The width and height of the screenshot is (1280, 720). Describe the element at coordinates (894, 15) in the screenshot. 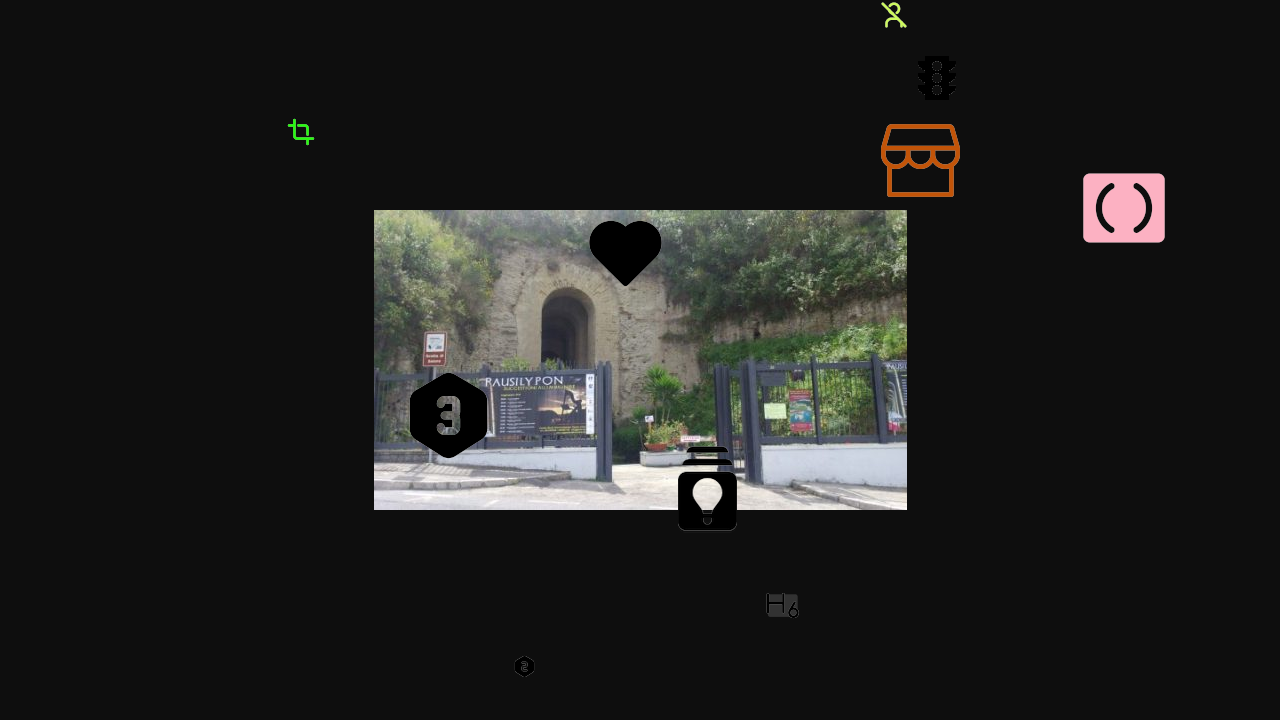

I see `user account disabled or deactivated` at that location.